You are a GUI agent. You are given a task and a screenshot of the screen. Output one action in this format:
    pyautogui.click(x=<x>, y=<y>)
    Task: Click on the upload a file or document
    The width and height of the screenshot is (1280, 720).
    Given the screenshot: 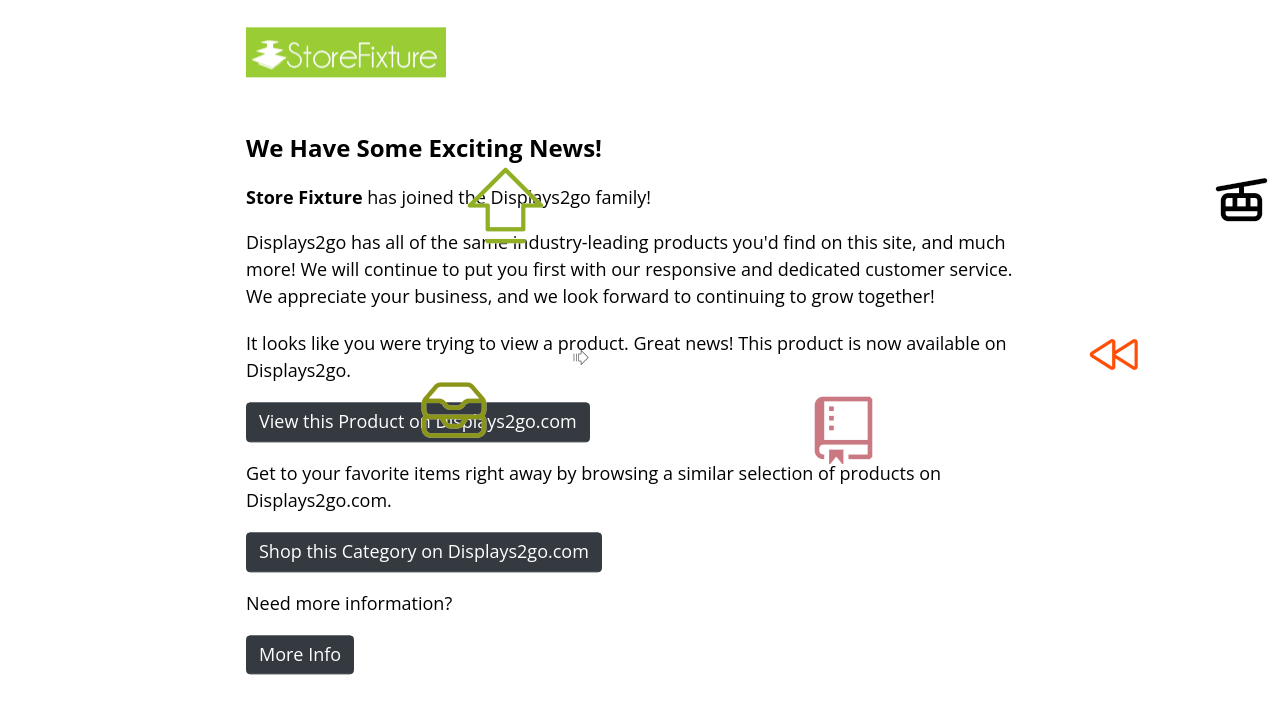 What is the action you would take?
    pyautogui.click(x=505, y=208)
    